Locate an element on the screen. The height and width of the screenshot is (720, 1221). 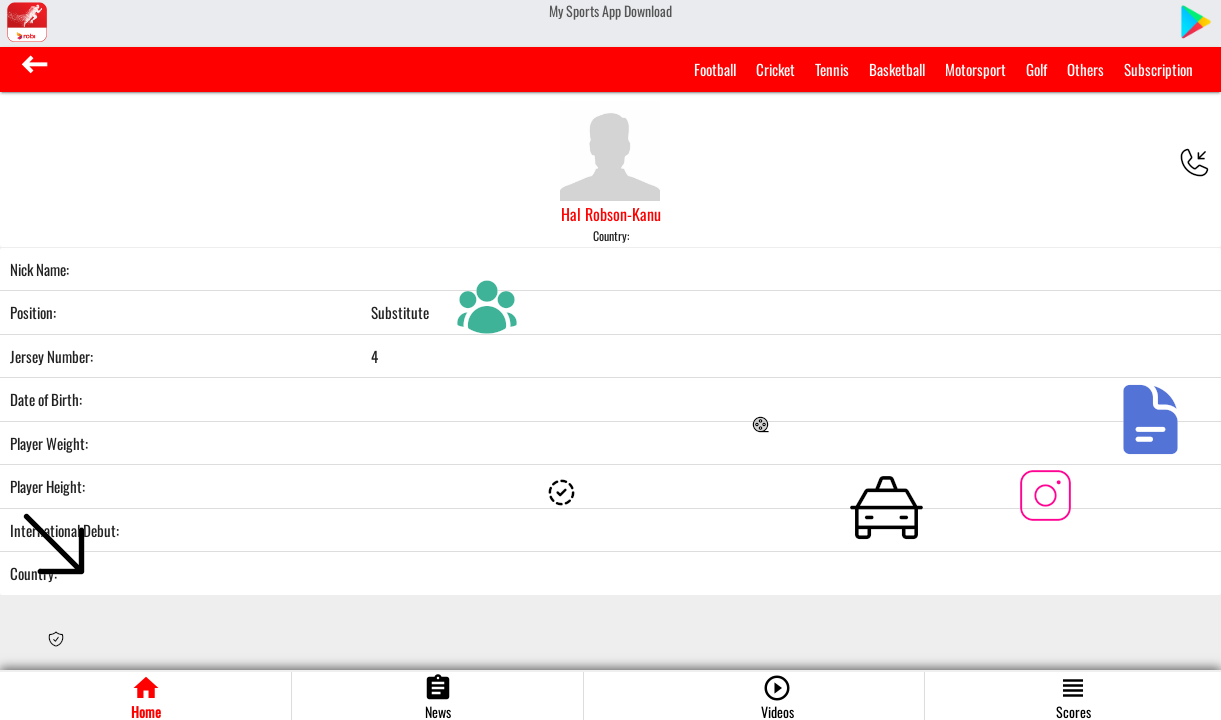
request a taxi or cab ride is located at coordinates (886, 512).